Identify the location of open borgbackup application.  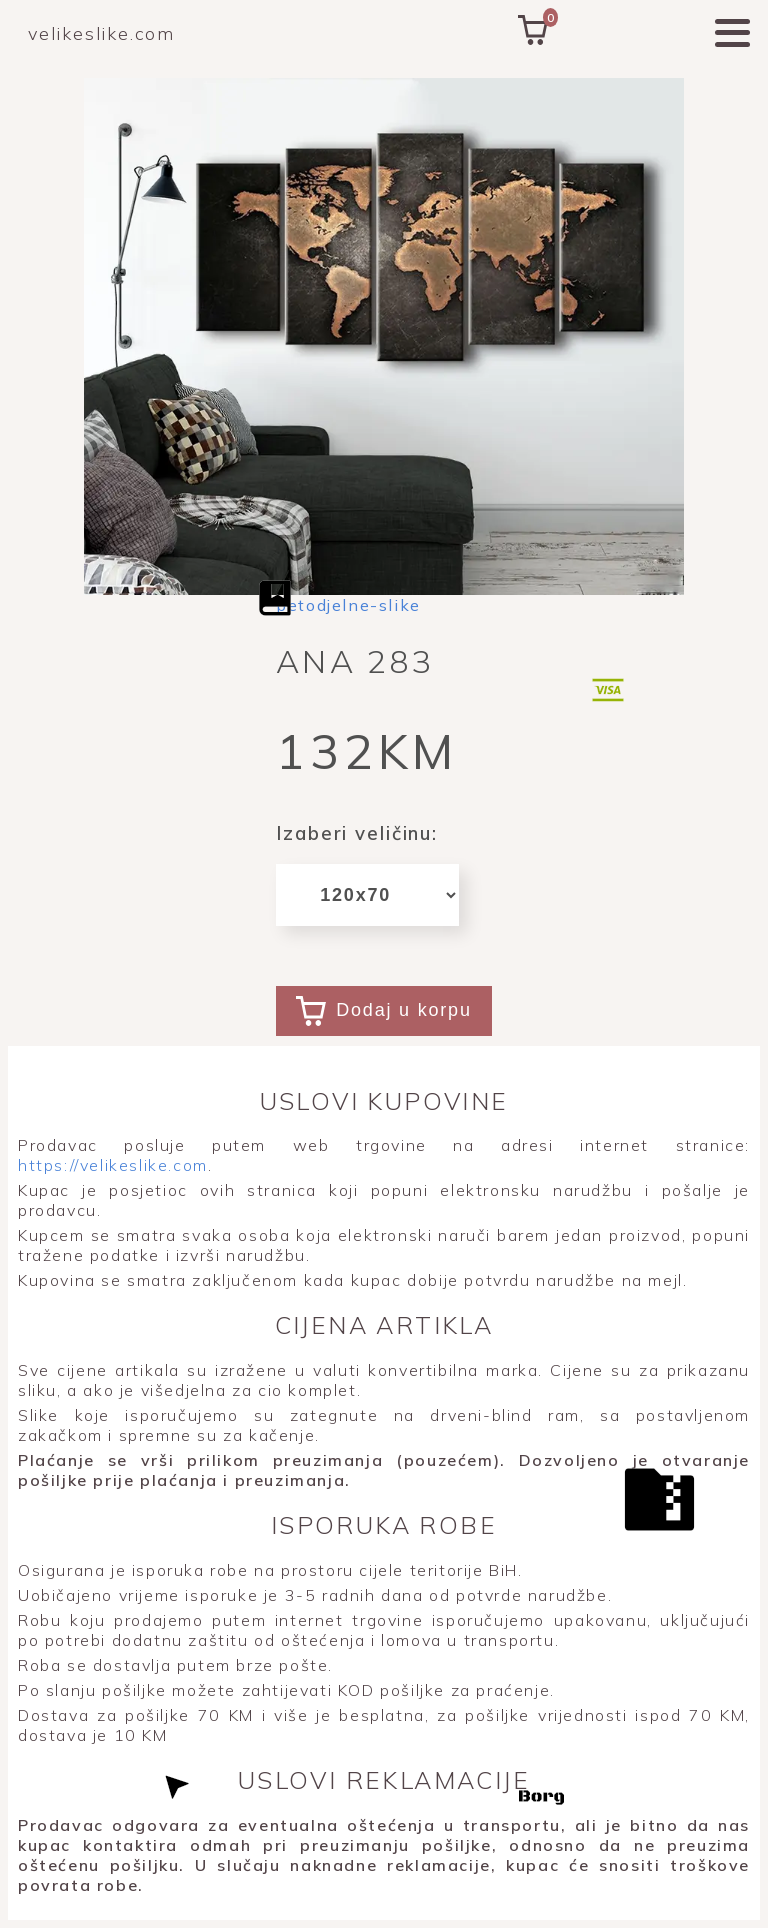
(541, 1797).